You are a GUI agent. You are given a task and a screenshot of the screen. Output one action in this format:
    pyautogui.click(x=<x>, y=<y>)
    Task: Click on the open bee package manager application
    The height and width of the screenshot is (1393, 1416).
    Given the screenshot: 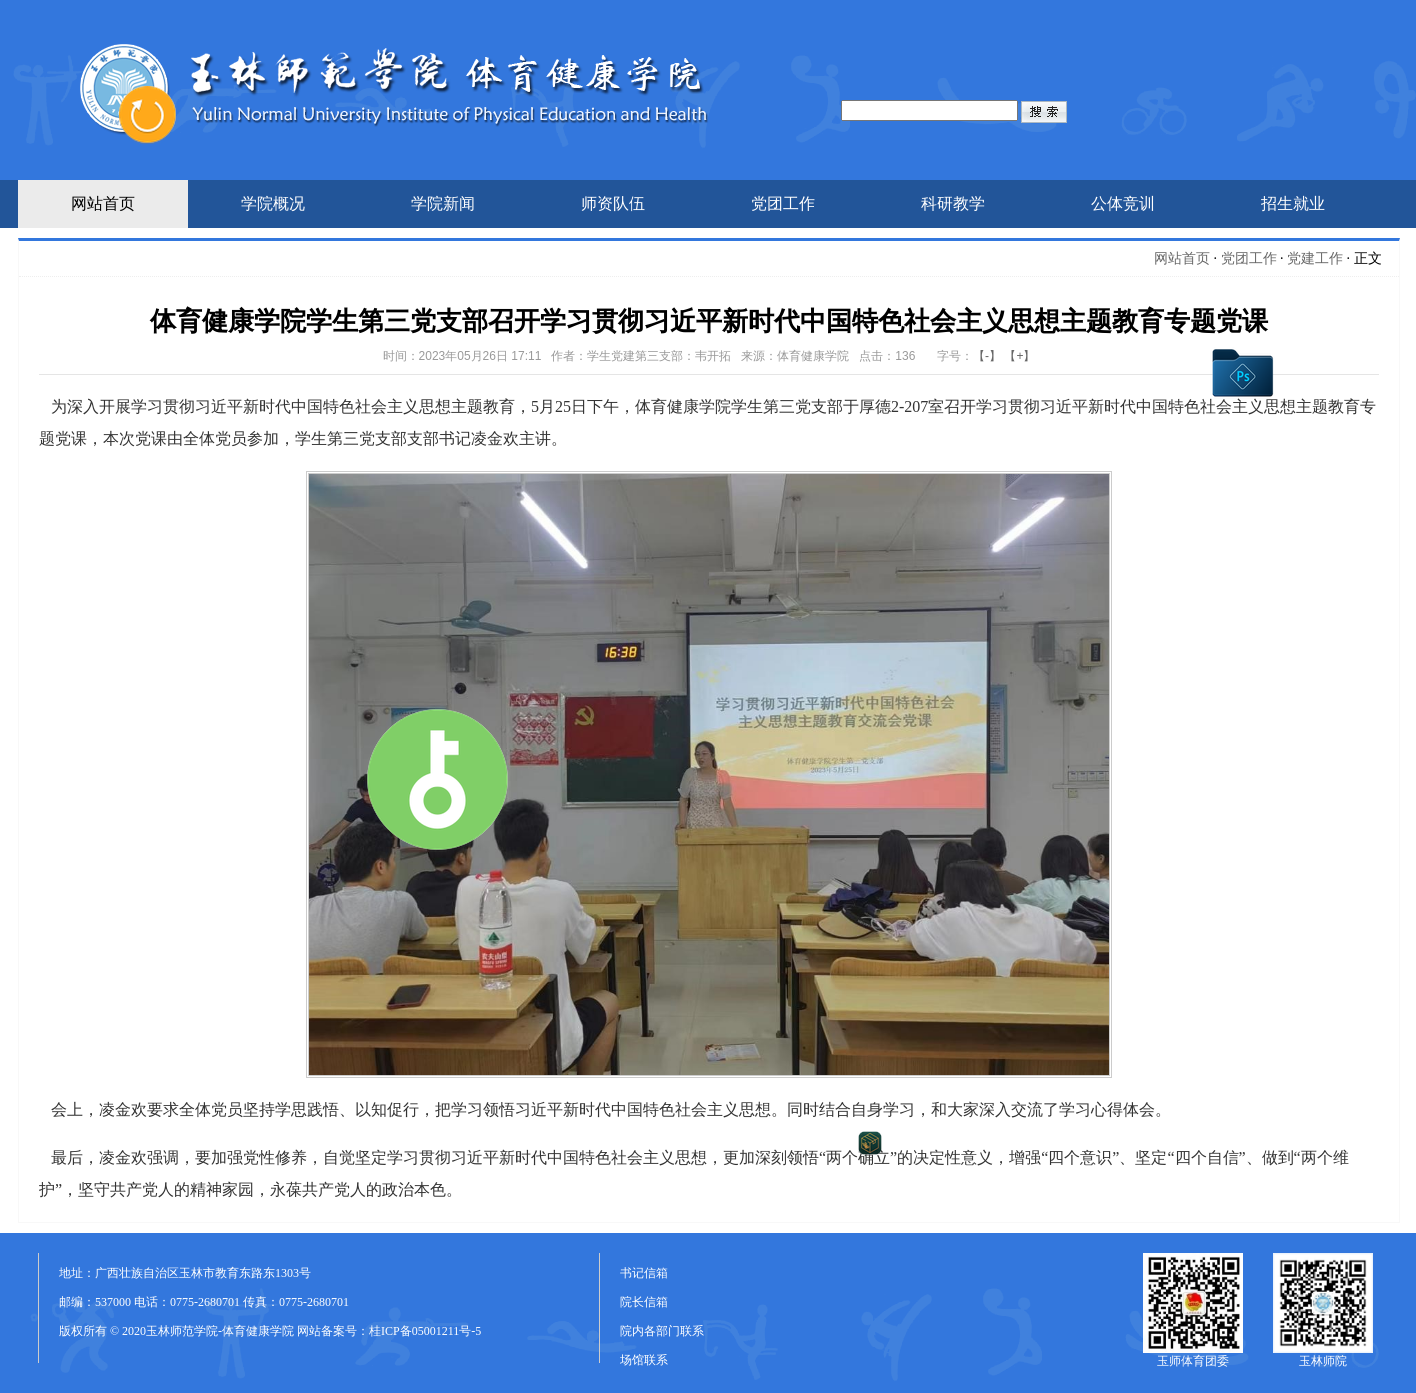 What is the action you would take?
    pyautogui.click(x=870, y=1143)
    